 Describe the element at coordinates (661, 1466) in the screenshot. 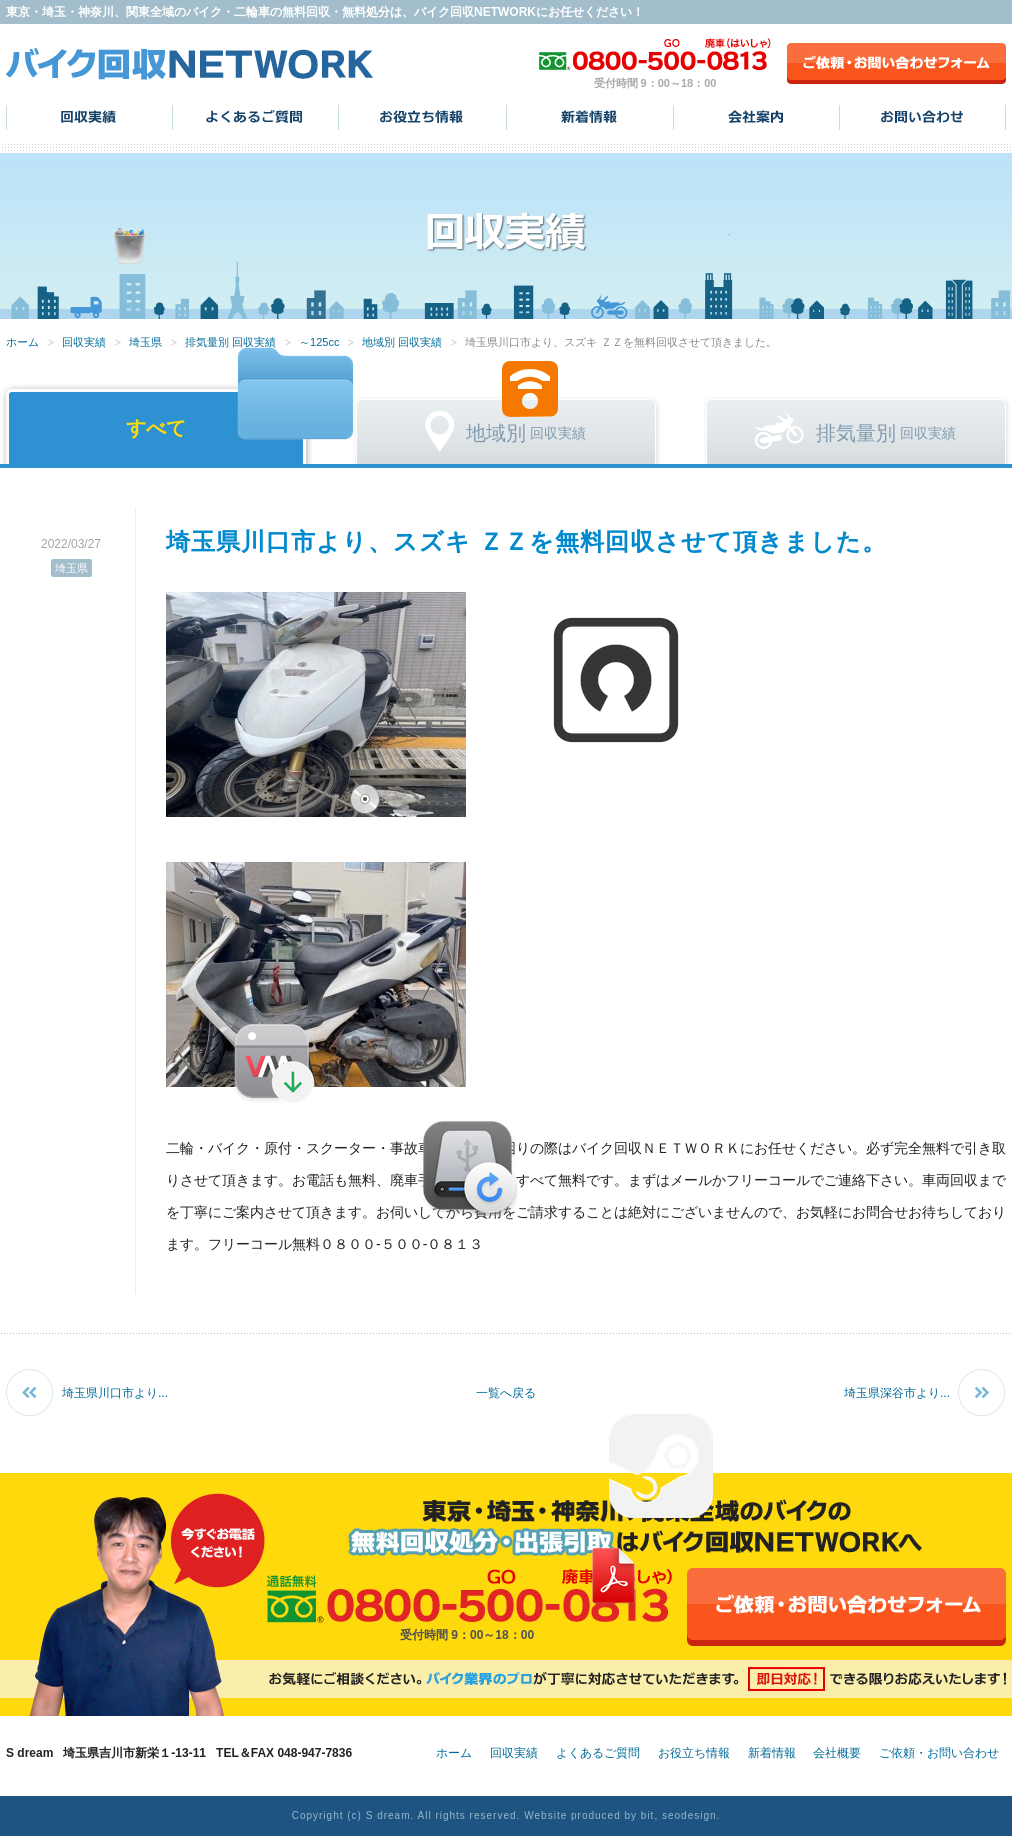

I see `steam app status indicator in system tray` at that location.